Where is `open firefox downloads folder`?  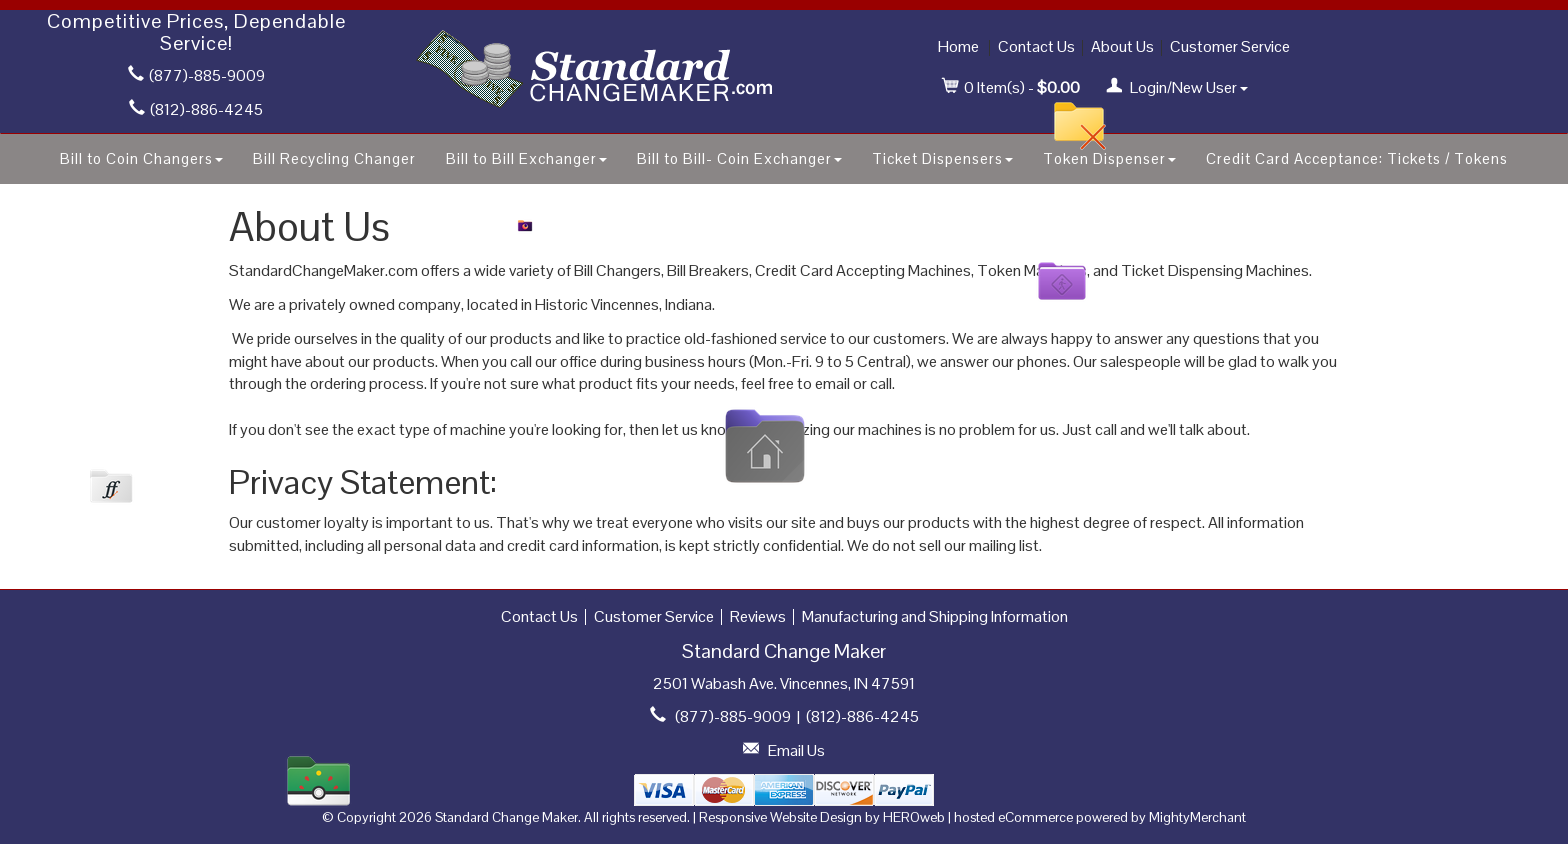
open firefox downloads folder is located at coordinates (525, 226).